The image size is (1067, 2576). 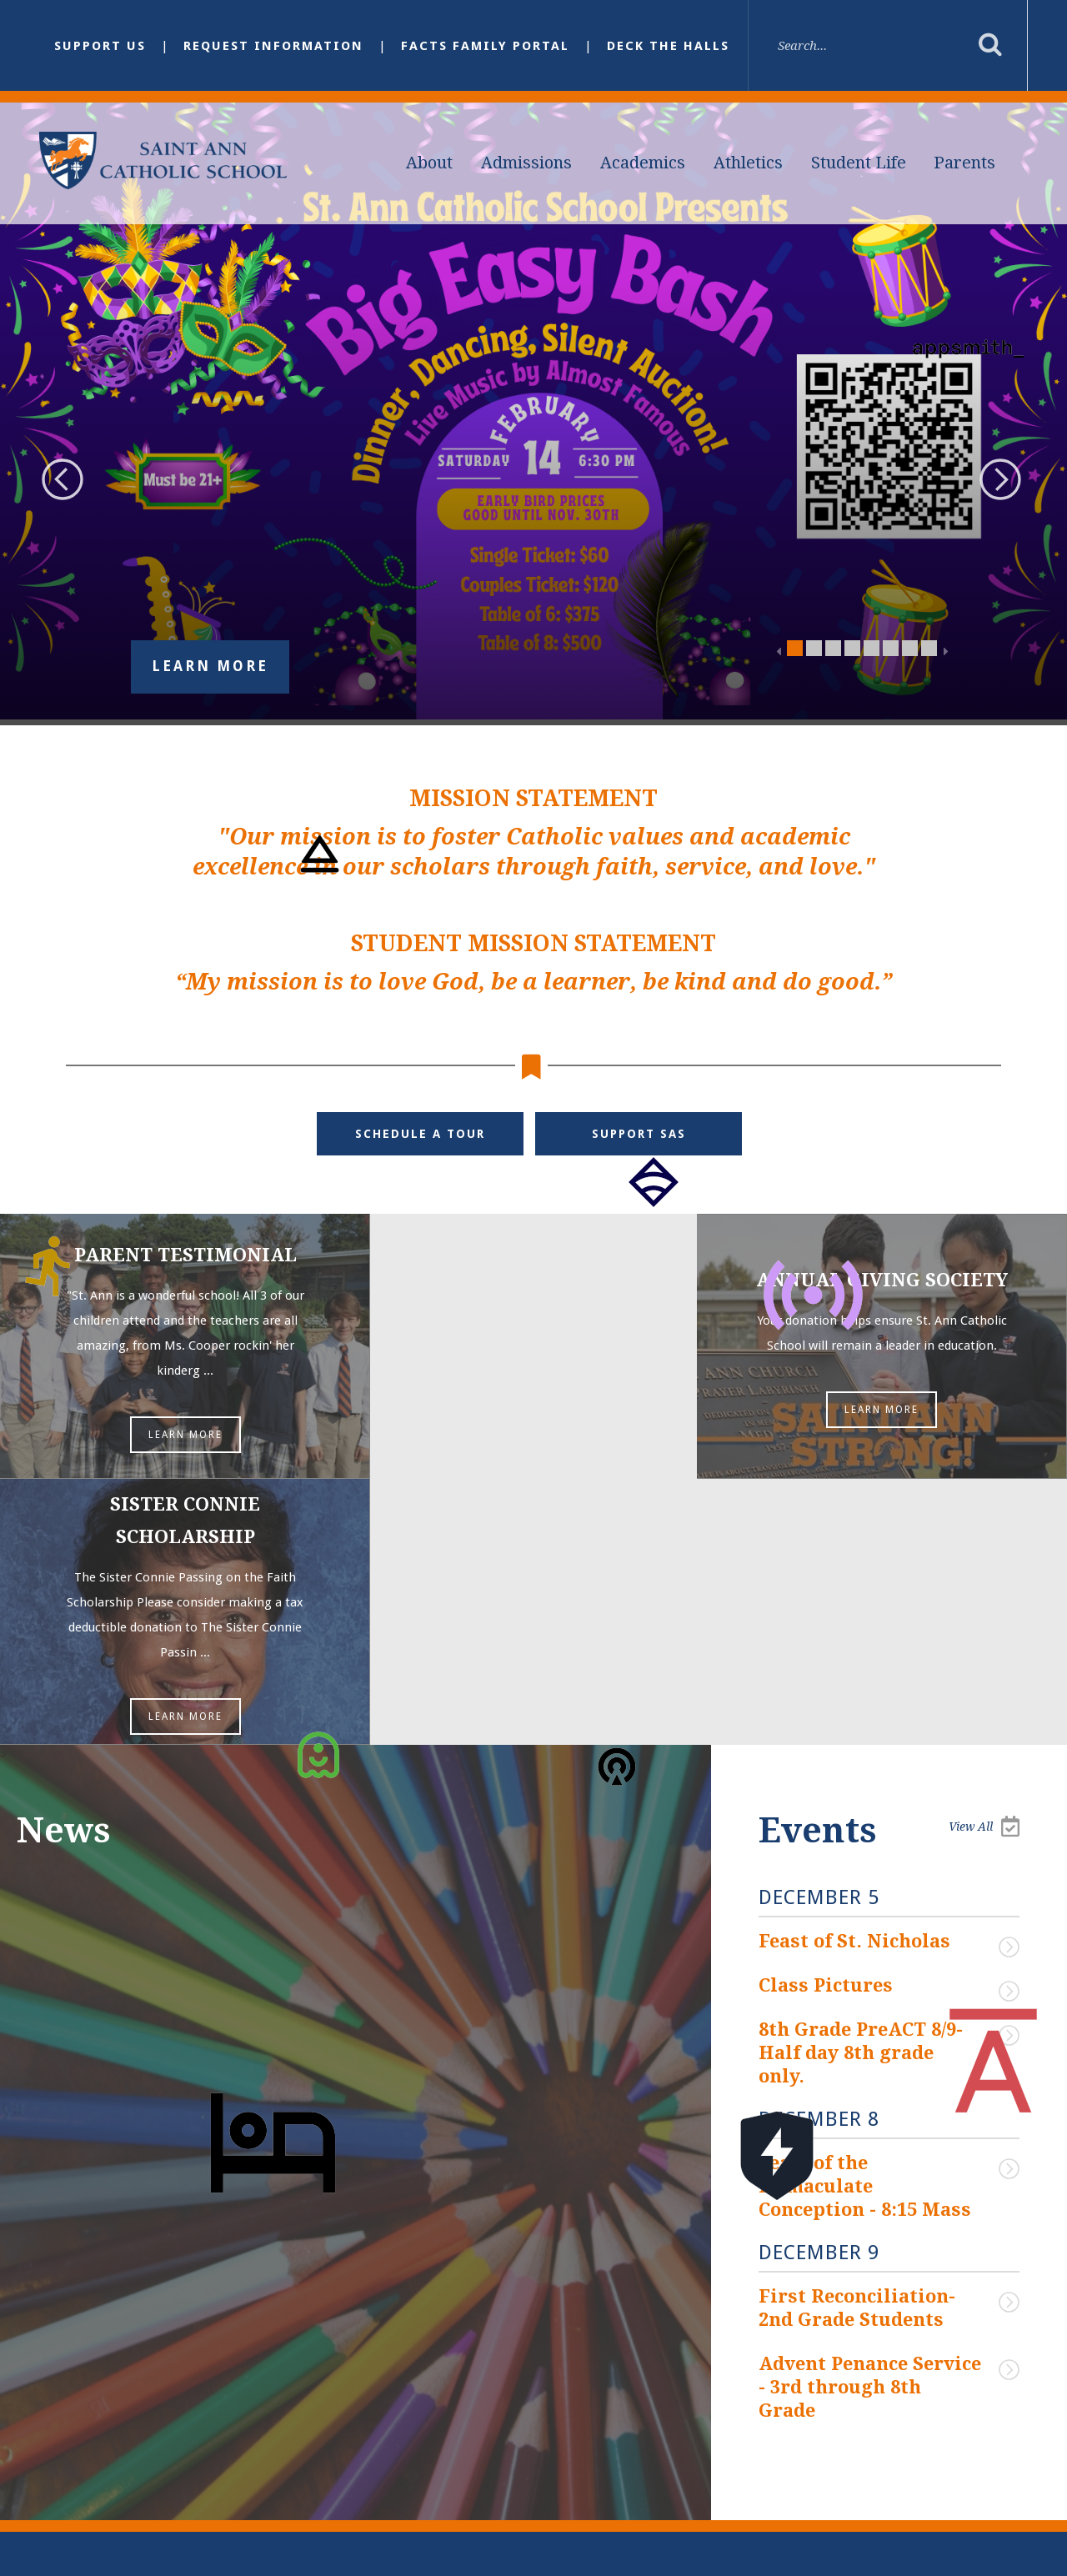 I want to click on eject media or disc, so click(x=319, y=855).